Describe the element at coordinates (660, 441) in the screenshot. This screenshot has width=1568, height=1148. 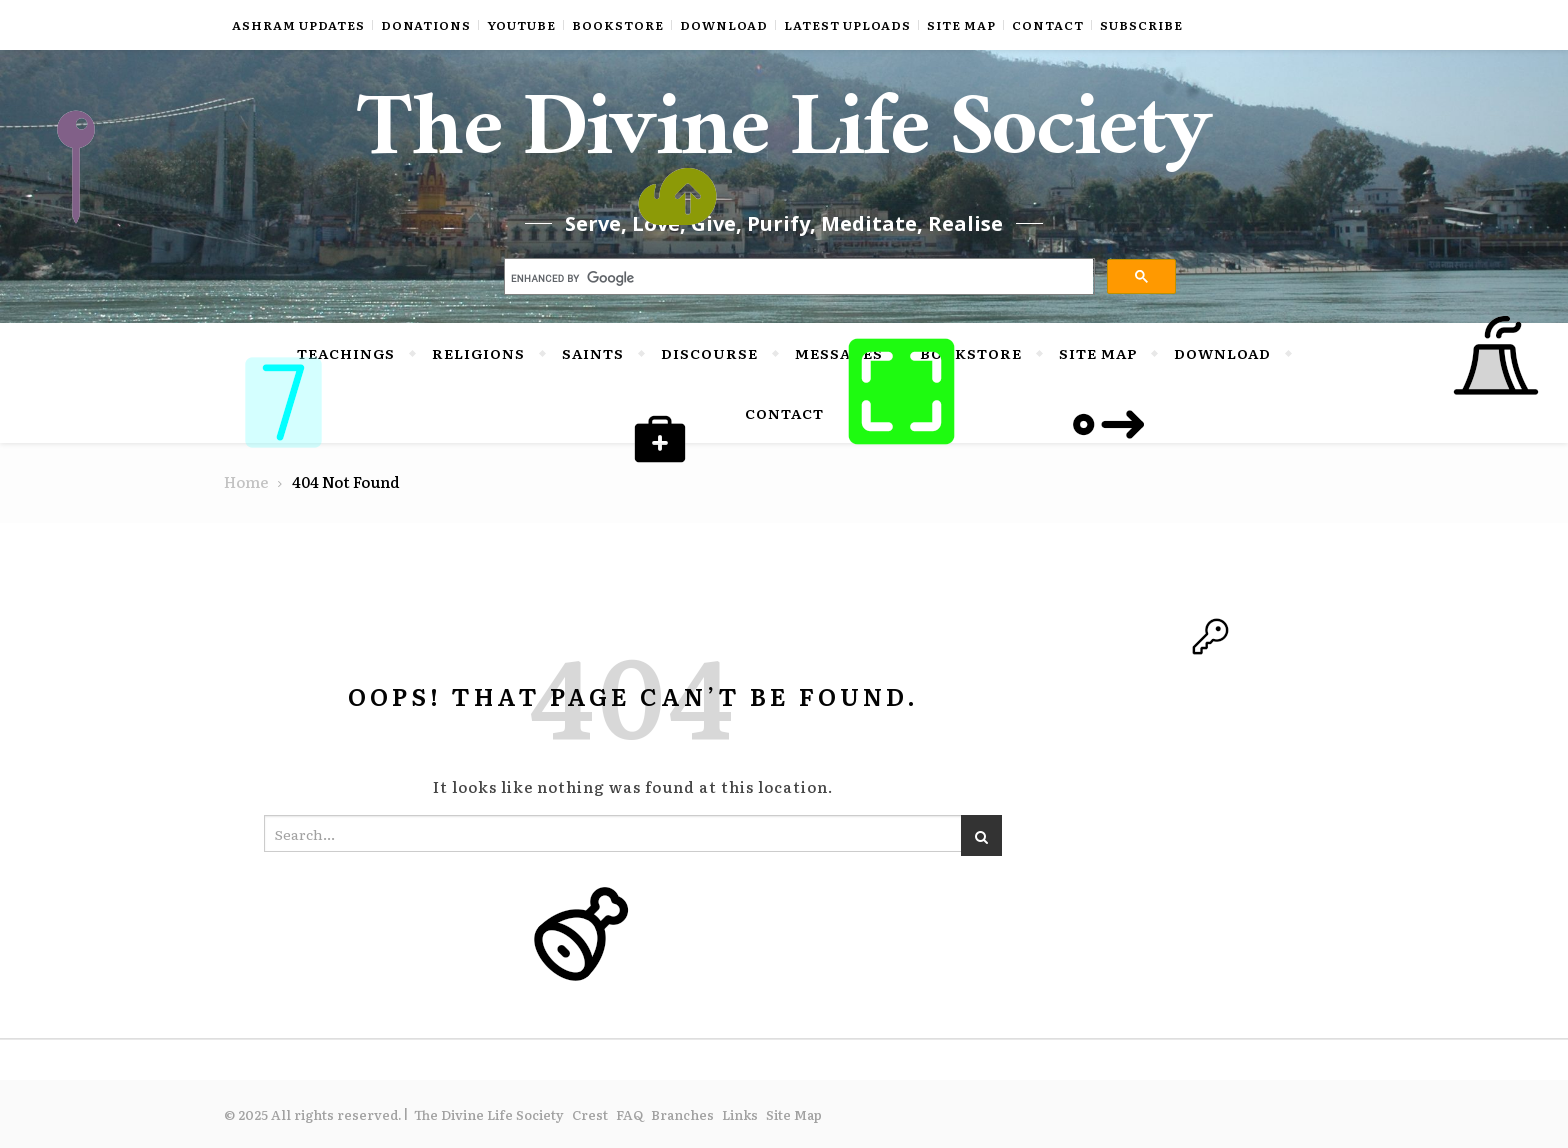
I see `access medical or health resources` at that location.